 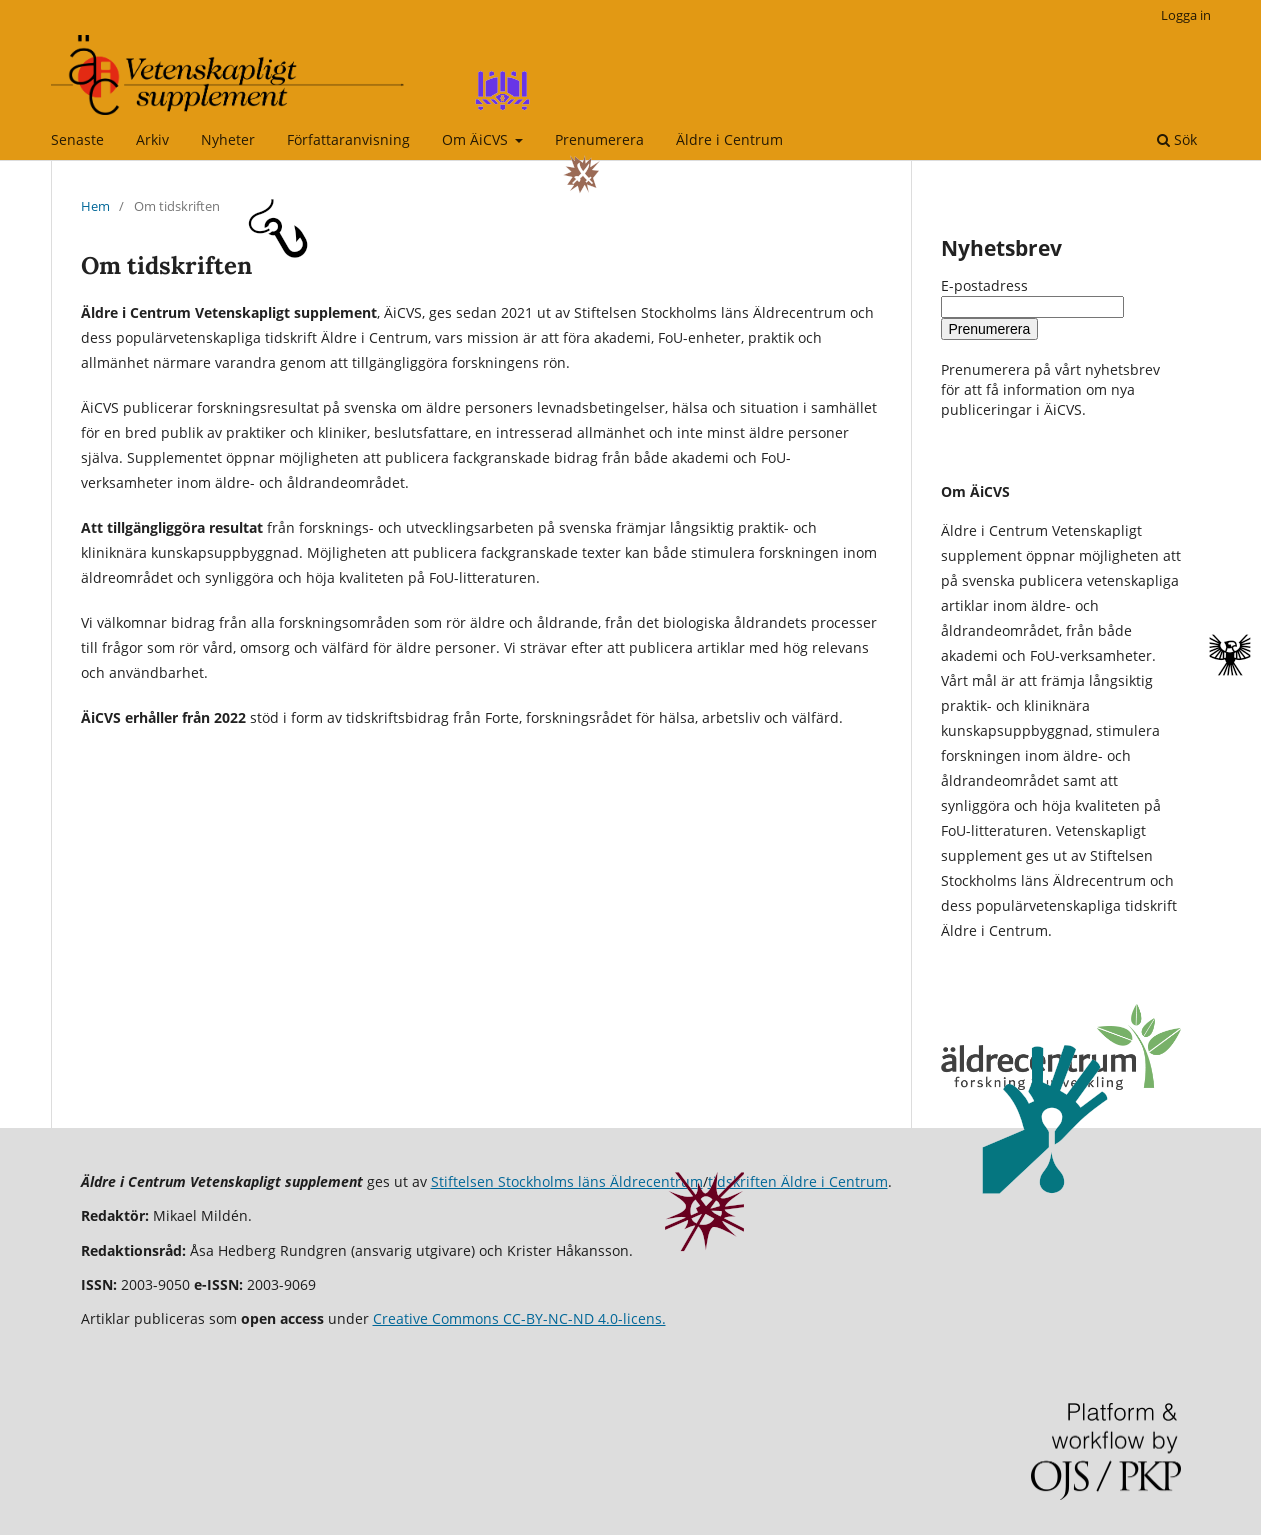 I want to click on access fishing mini-game or activity, so click(x=278, y=228).